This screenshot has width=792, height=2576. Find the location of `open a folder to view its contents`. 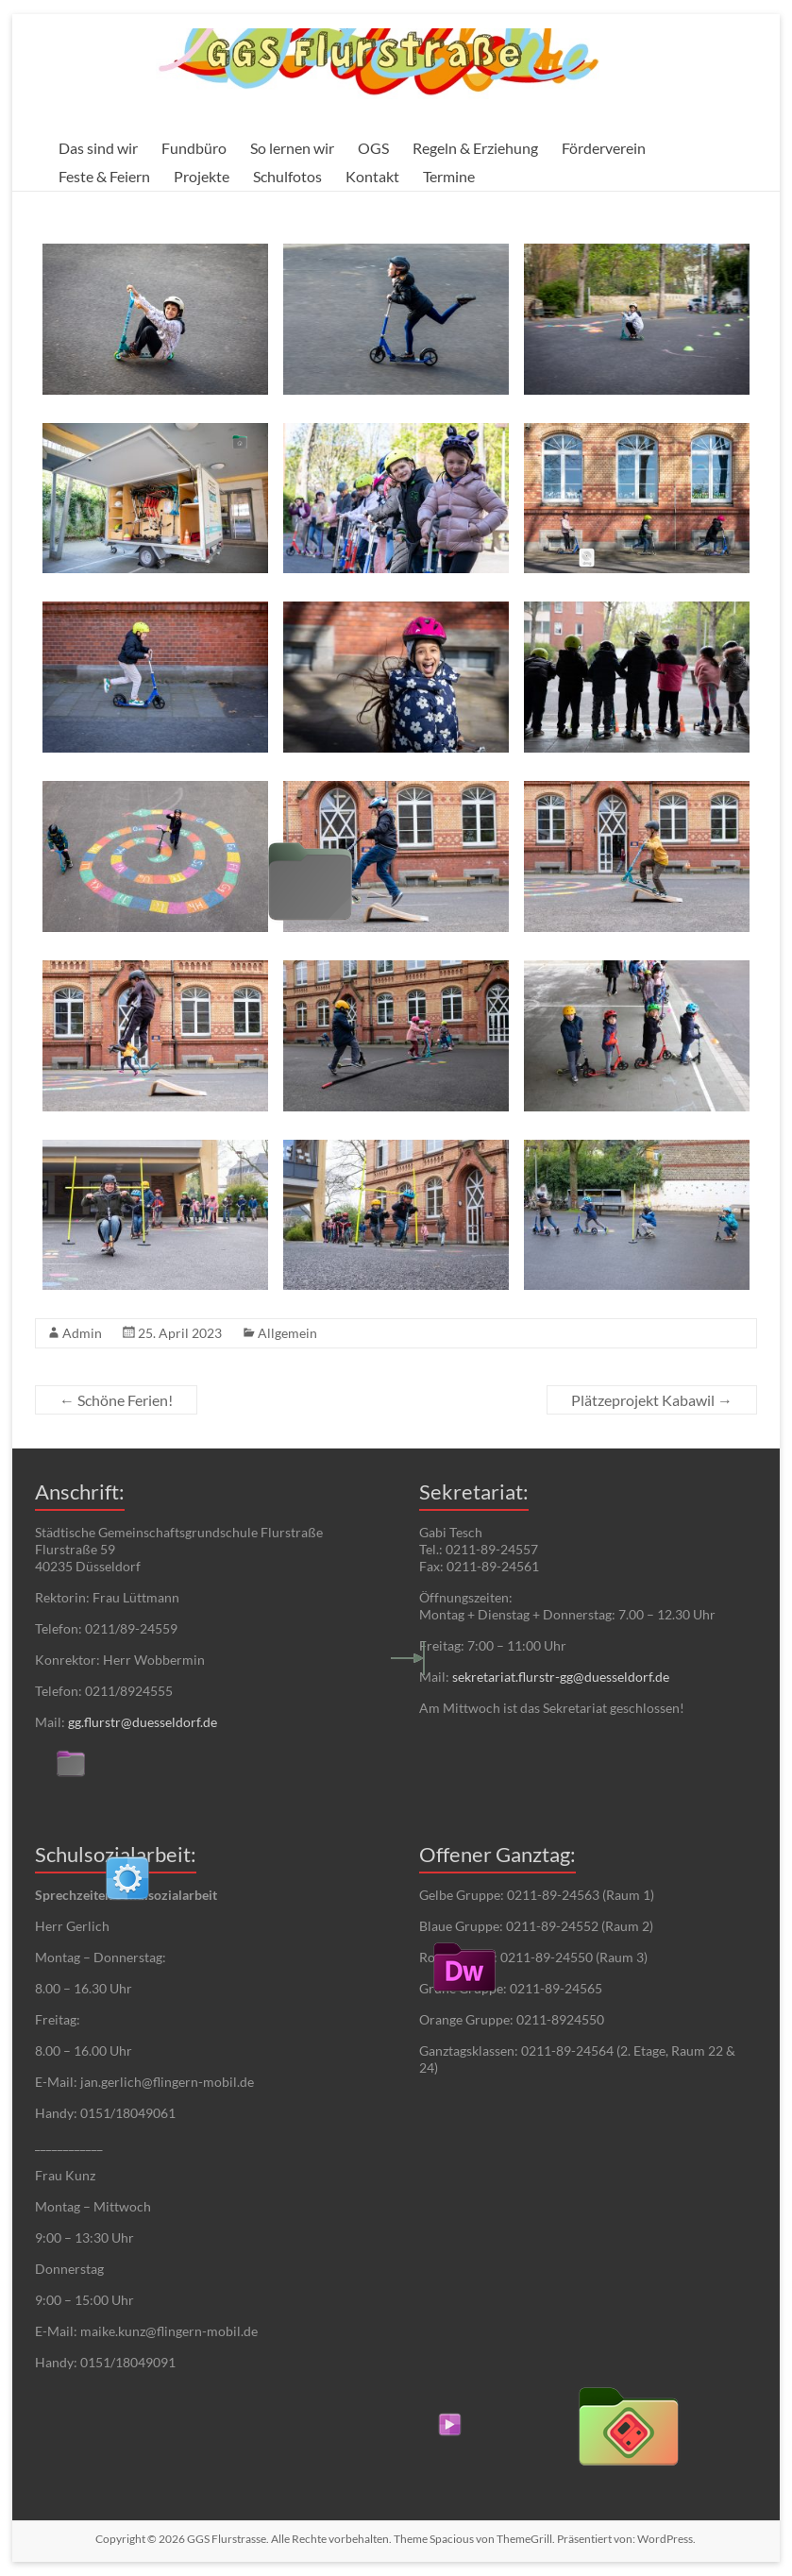

open a folder to view its contents is located at coordinates (310, 881).